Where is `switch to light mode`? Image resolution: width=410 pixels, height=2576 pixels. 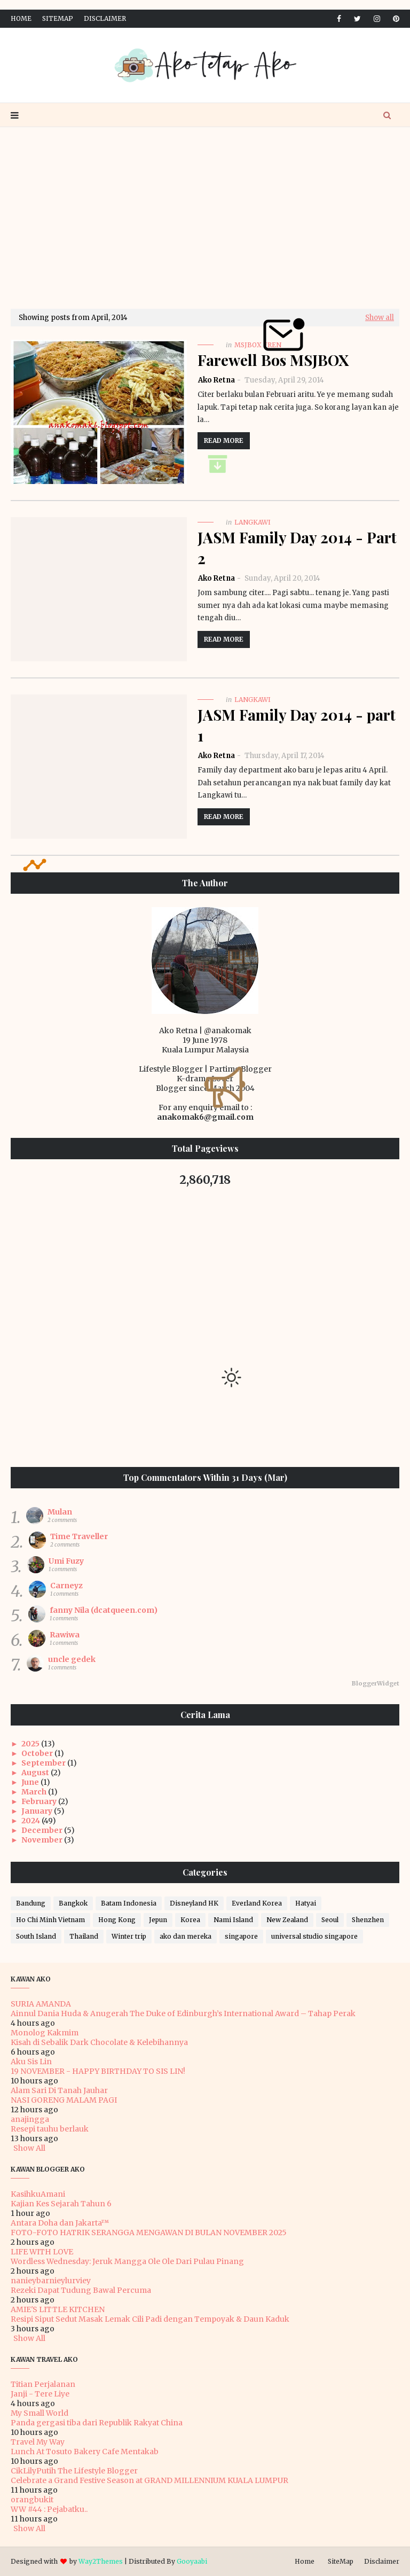
switch to light mode is located at coordinates (231, 1377).